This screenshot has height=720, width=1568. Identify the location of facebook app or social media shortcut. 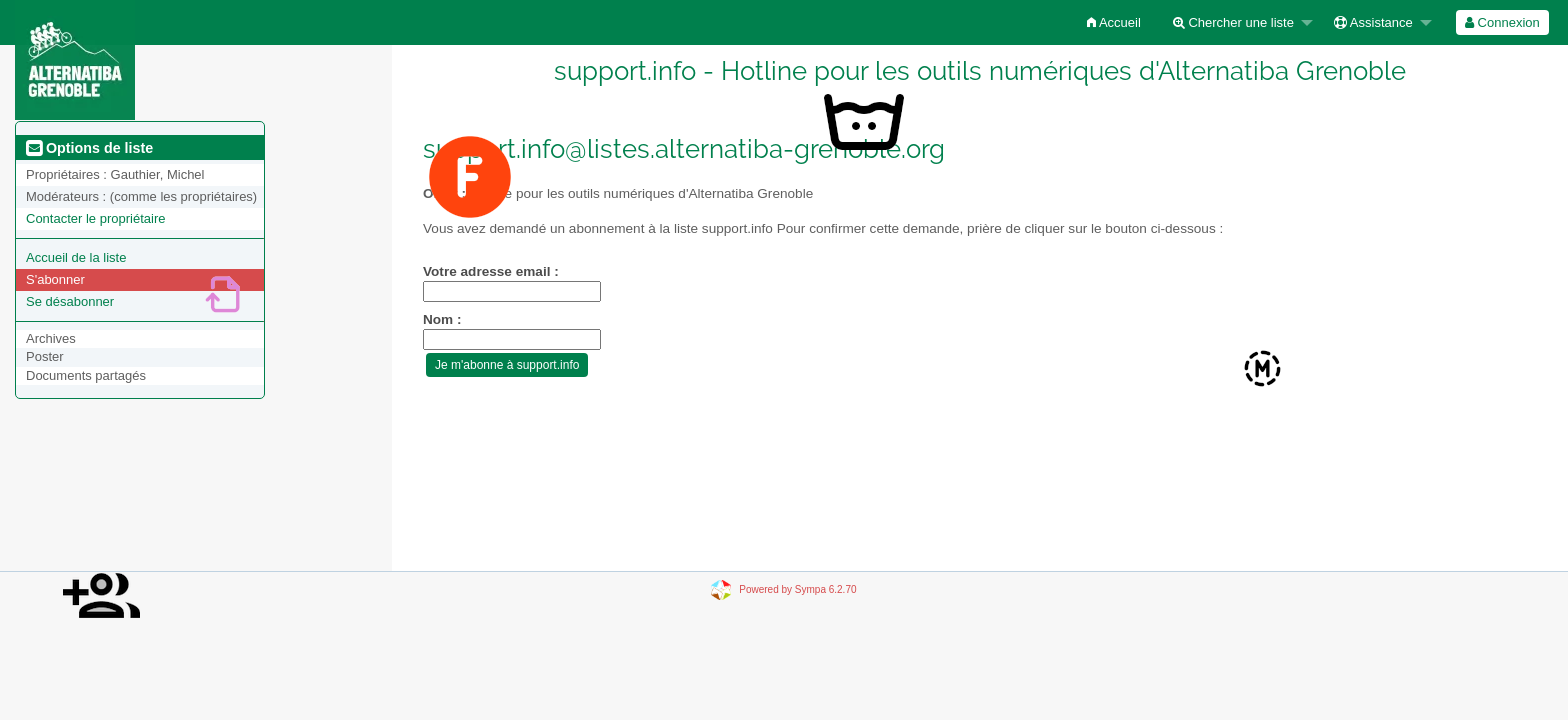
(470, 177).